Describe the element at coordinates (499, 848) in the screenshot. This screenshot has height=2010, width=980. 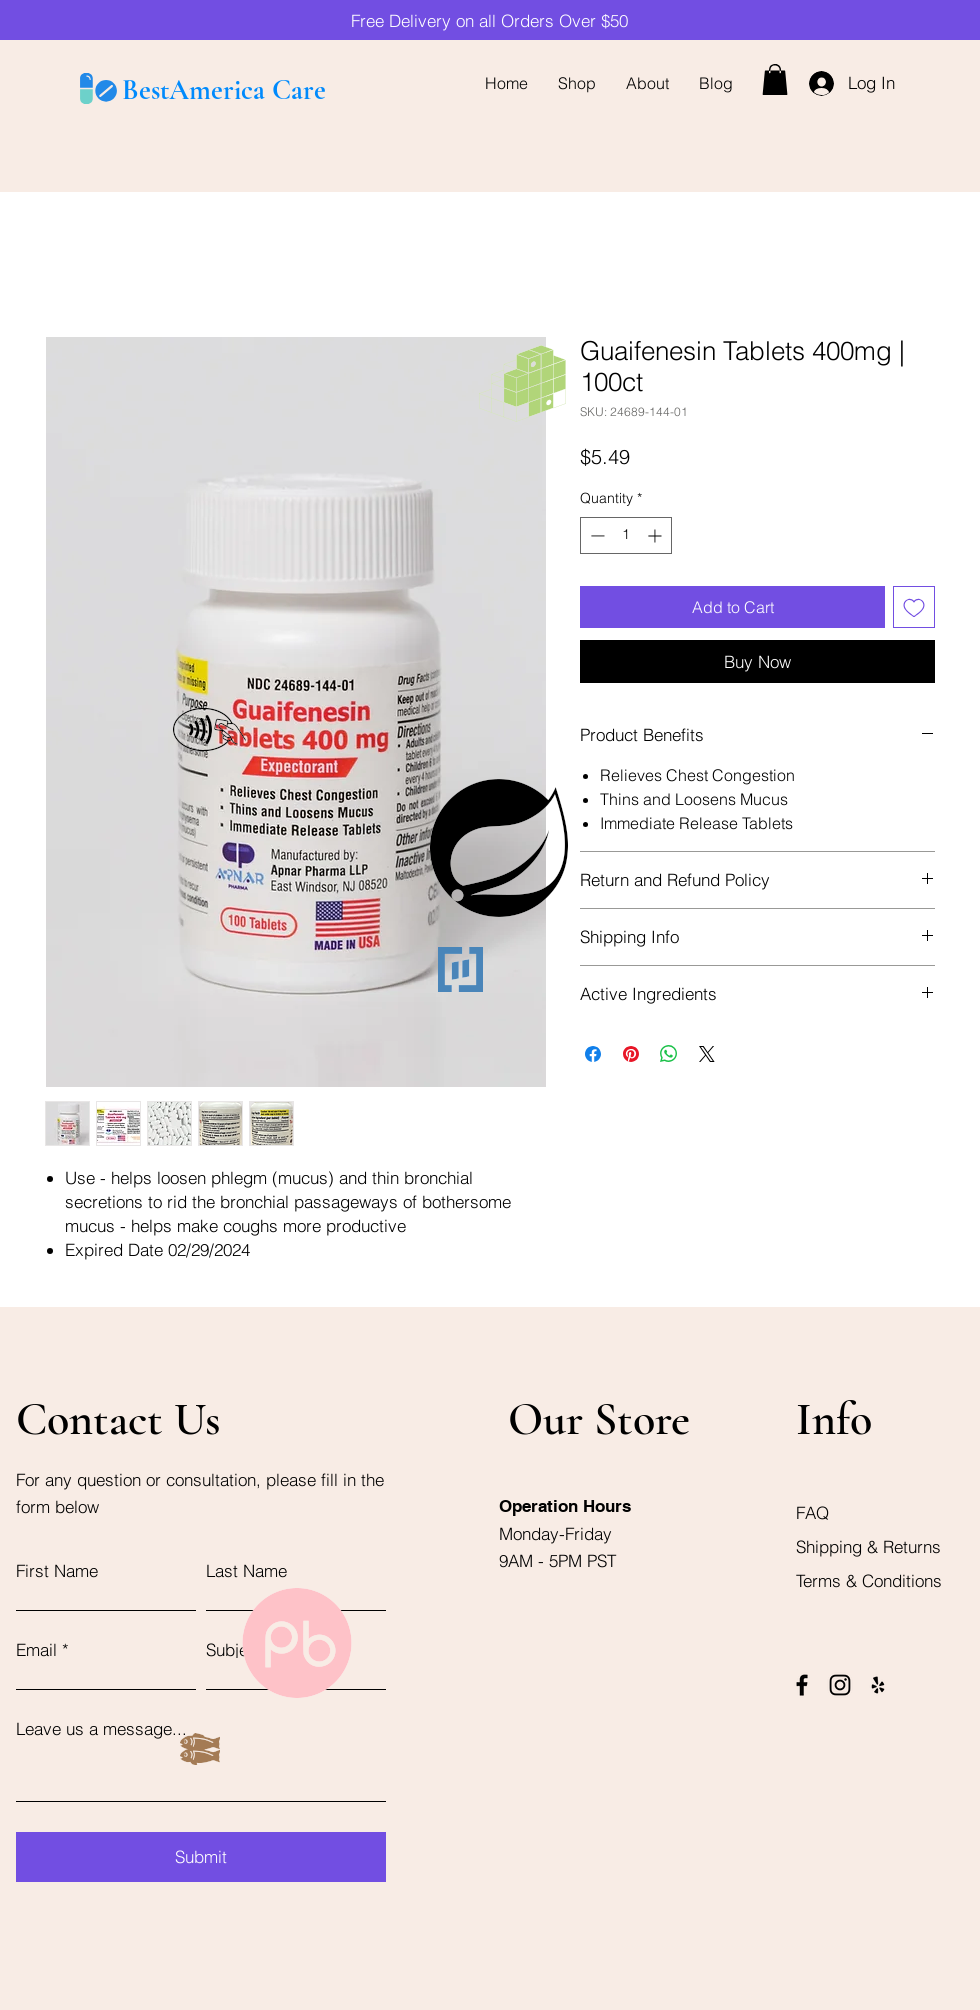
I see `spring framework logo` at that location.